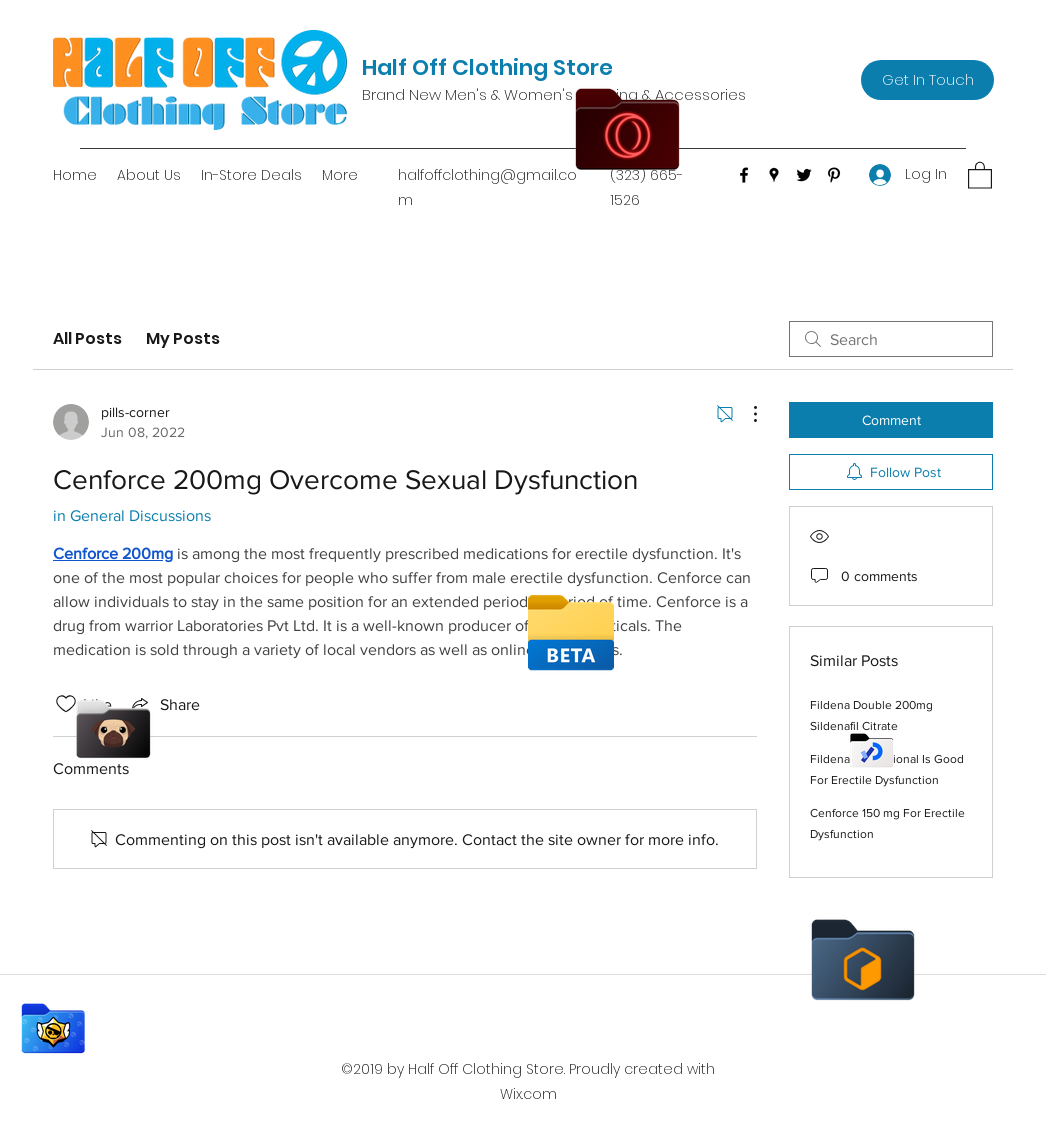 This screenshot has width=1046, height=1138. Describe the element at coordinates (627, 132) in the screenshot. I see `open Opera GX browser files folder` at that location.